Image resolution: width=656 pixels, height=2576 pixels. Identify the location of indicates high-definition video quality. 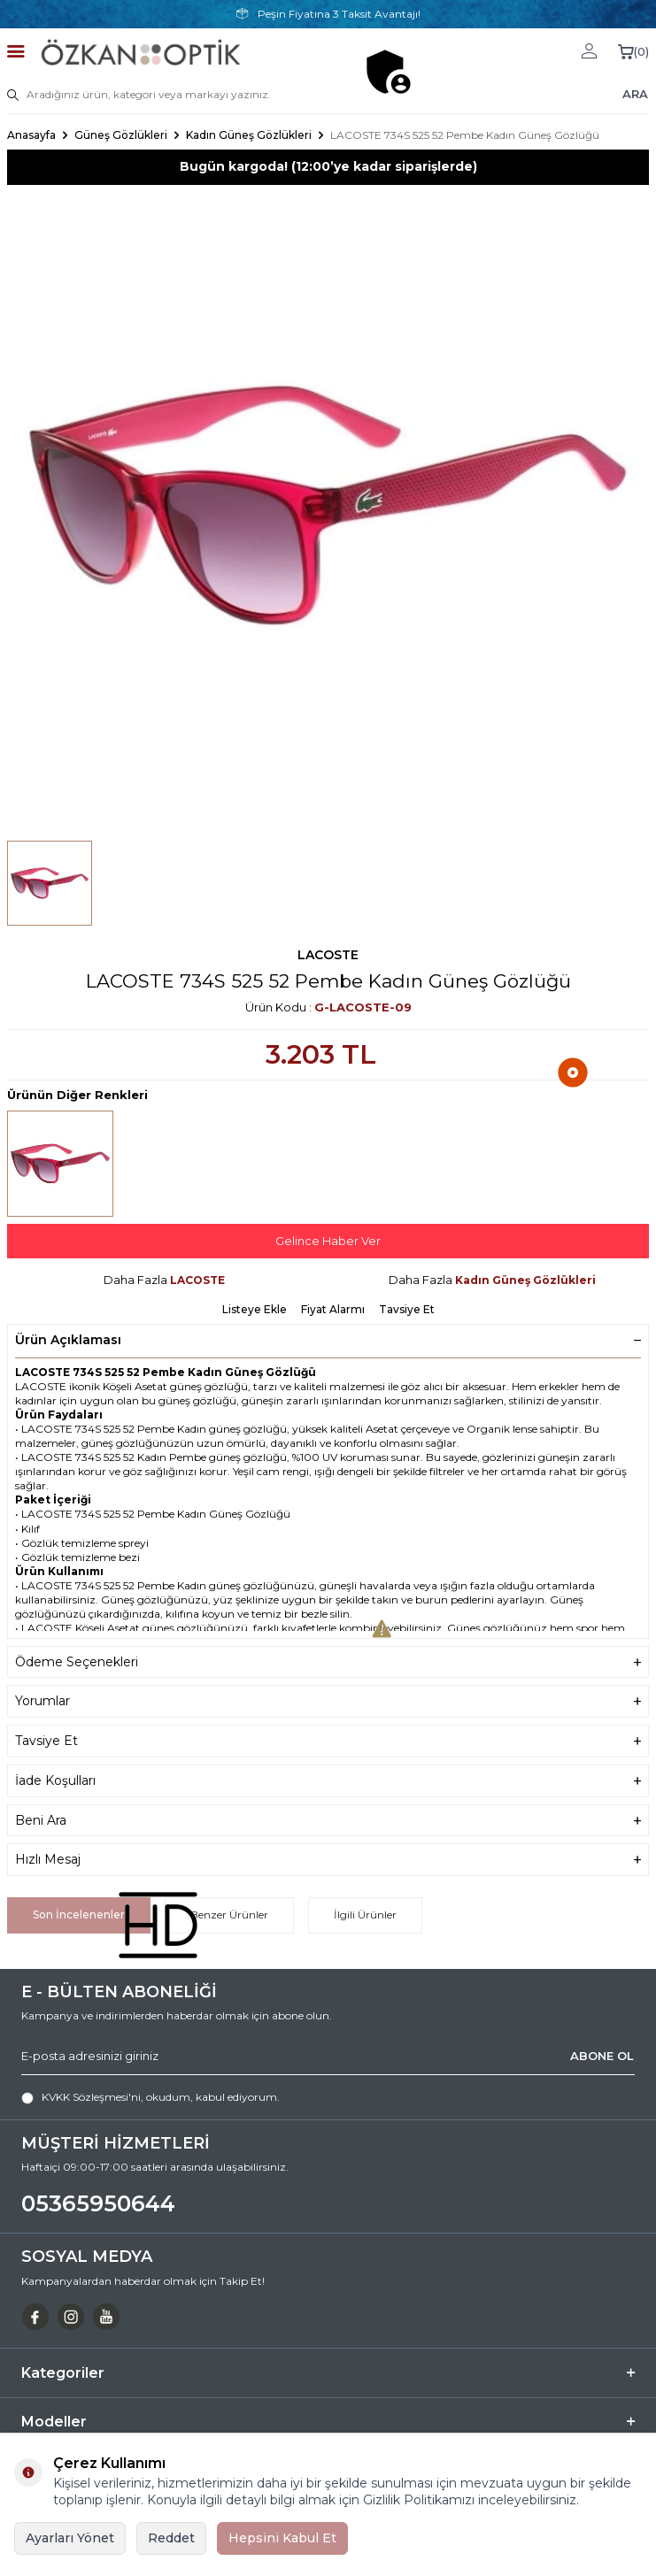
(158, 1925).